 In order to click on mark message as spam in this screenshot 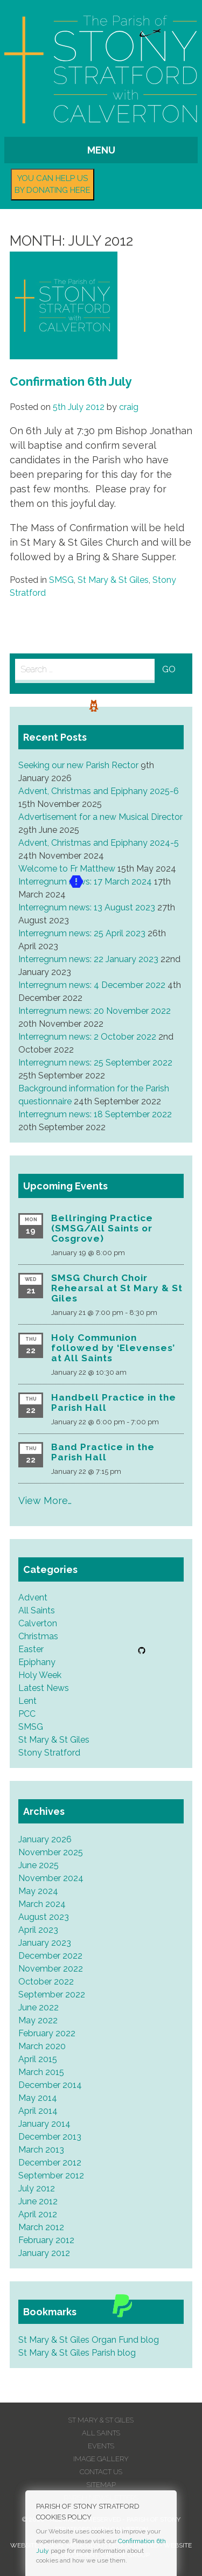, I will do `click(76, 881)`.